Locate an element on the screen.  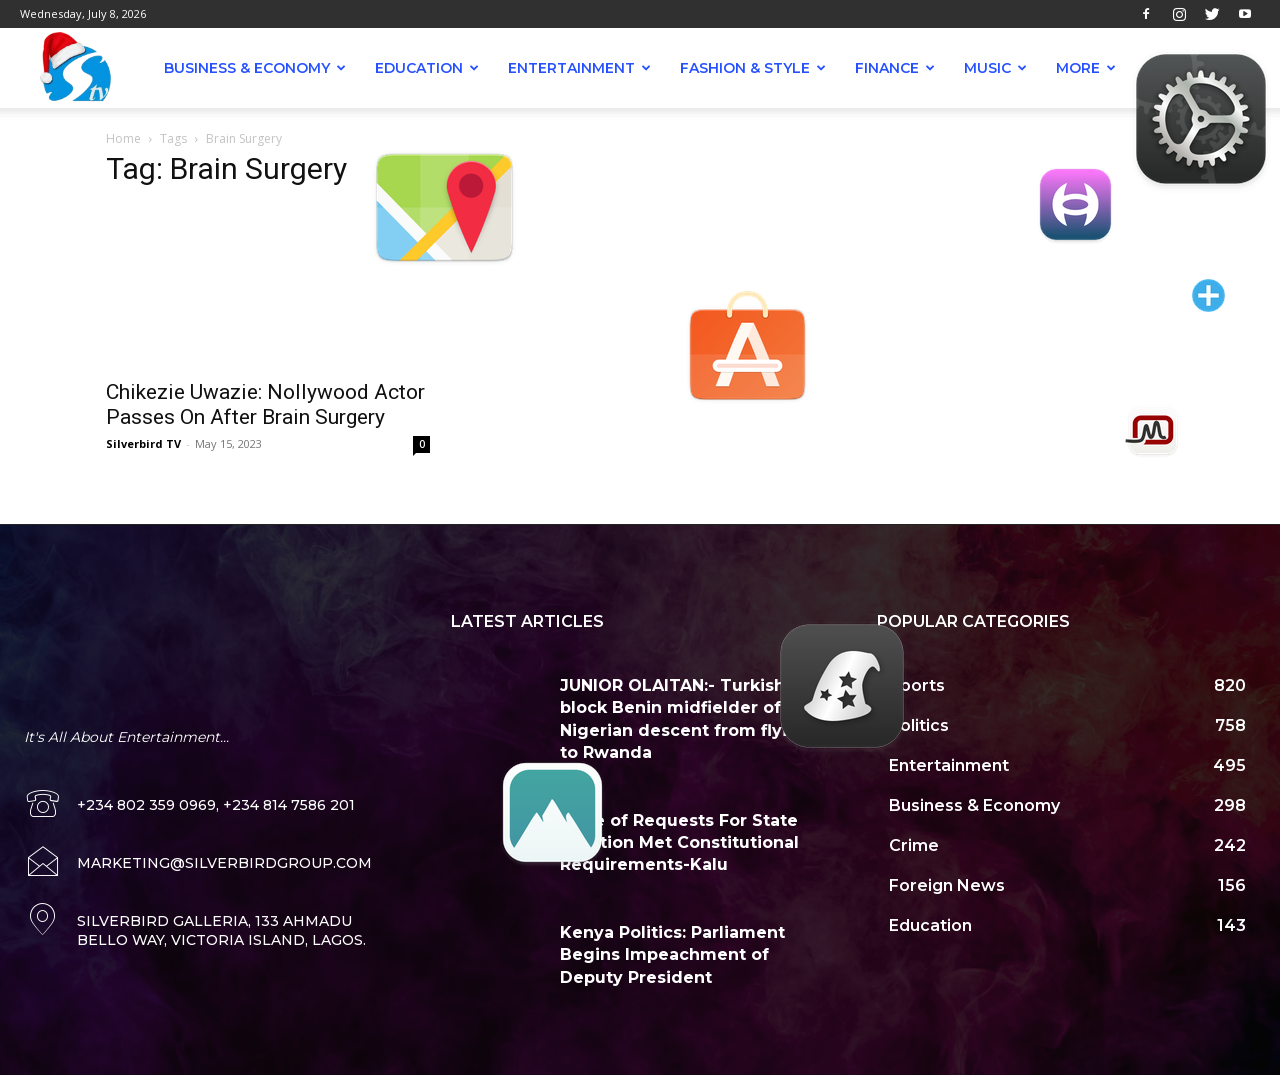
open gnome maps application is located at coordinates (444, 207).